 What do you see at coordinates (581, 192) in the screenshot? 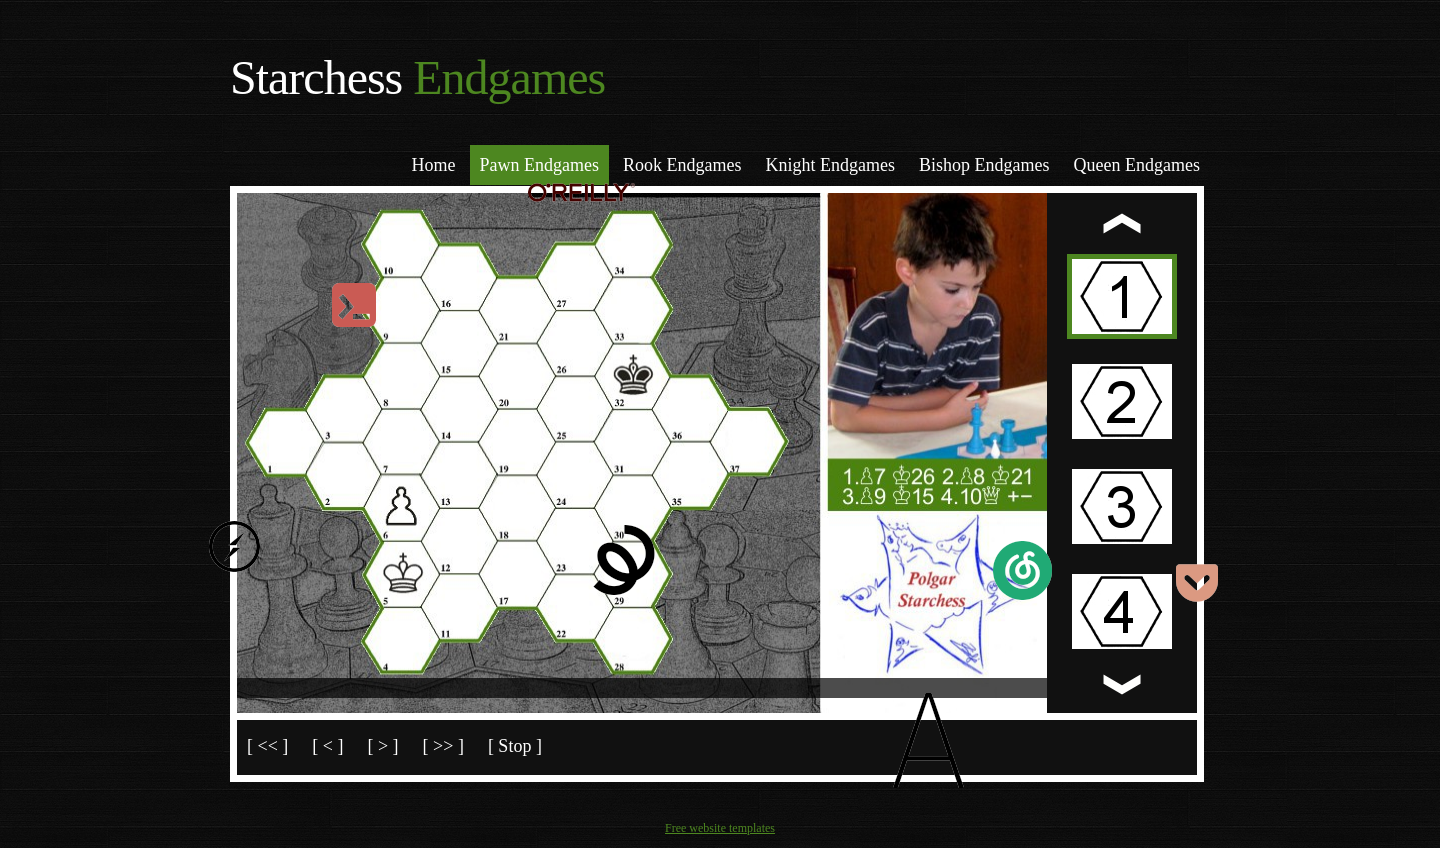
I see `visit o'reilly learning platform` at bounding box center [581, 192].